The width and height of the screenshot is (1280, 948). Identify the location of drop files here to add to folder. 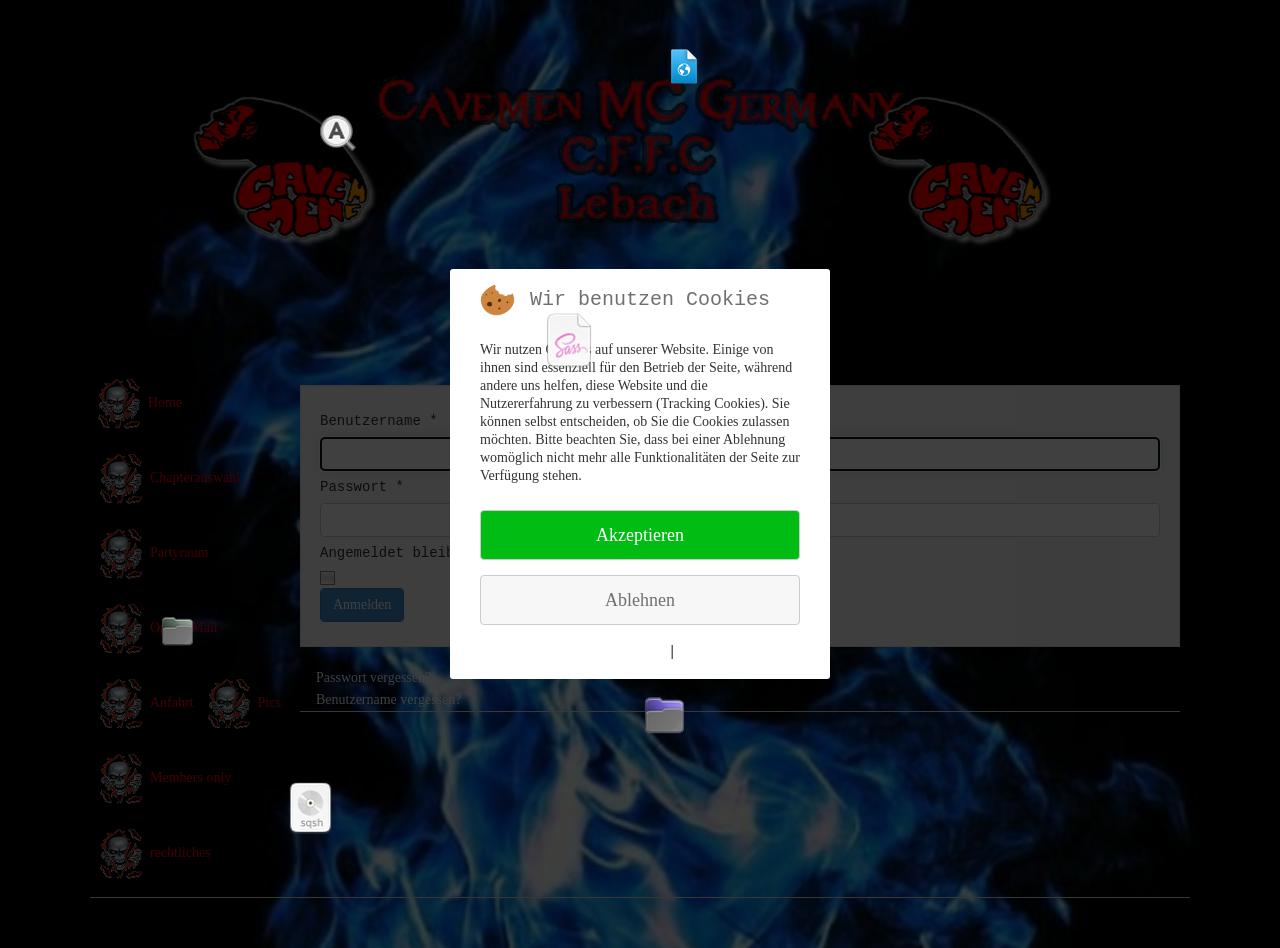
(664, 714).